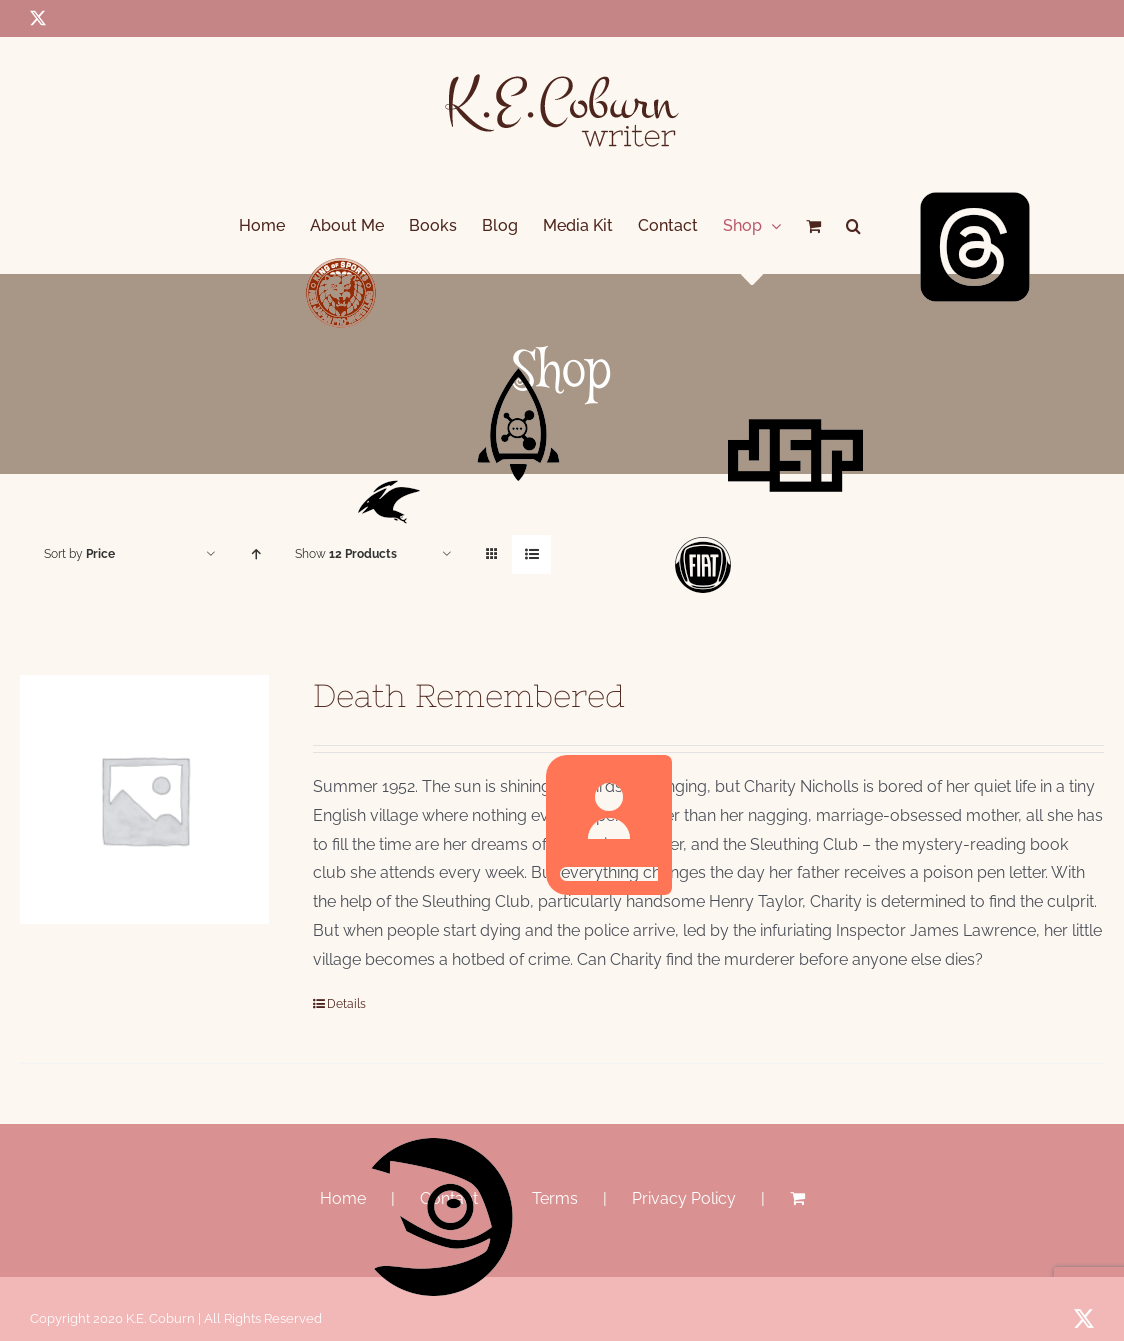  I want to click on Apache RocketMQ logo, so click(518, 424).